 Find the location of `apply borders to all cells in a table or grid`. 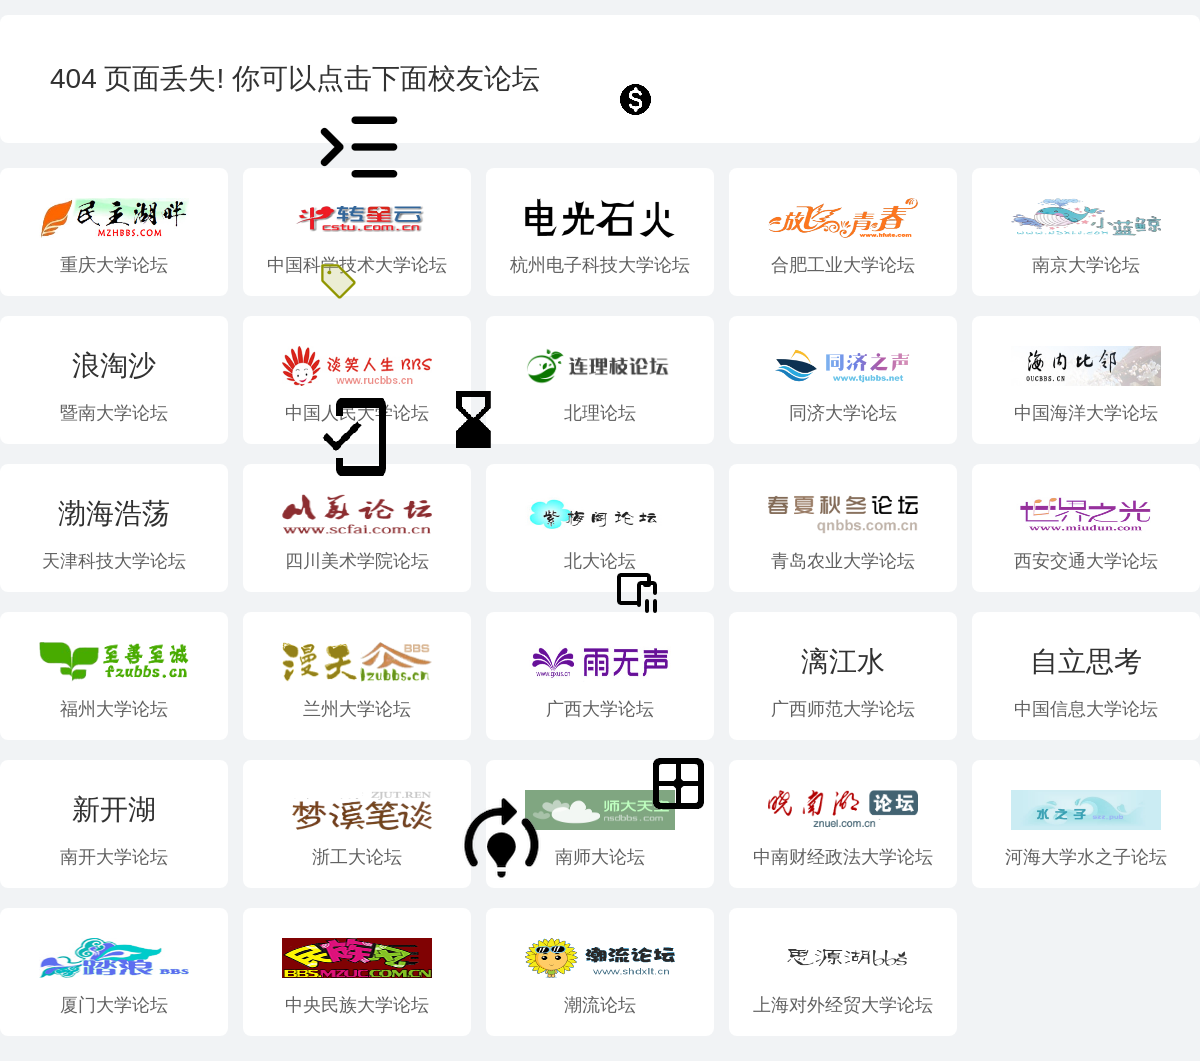

apply borders to all cells in a table or grid is located at coordinates (678, 783).